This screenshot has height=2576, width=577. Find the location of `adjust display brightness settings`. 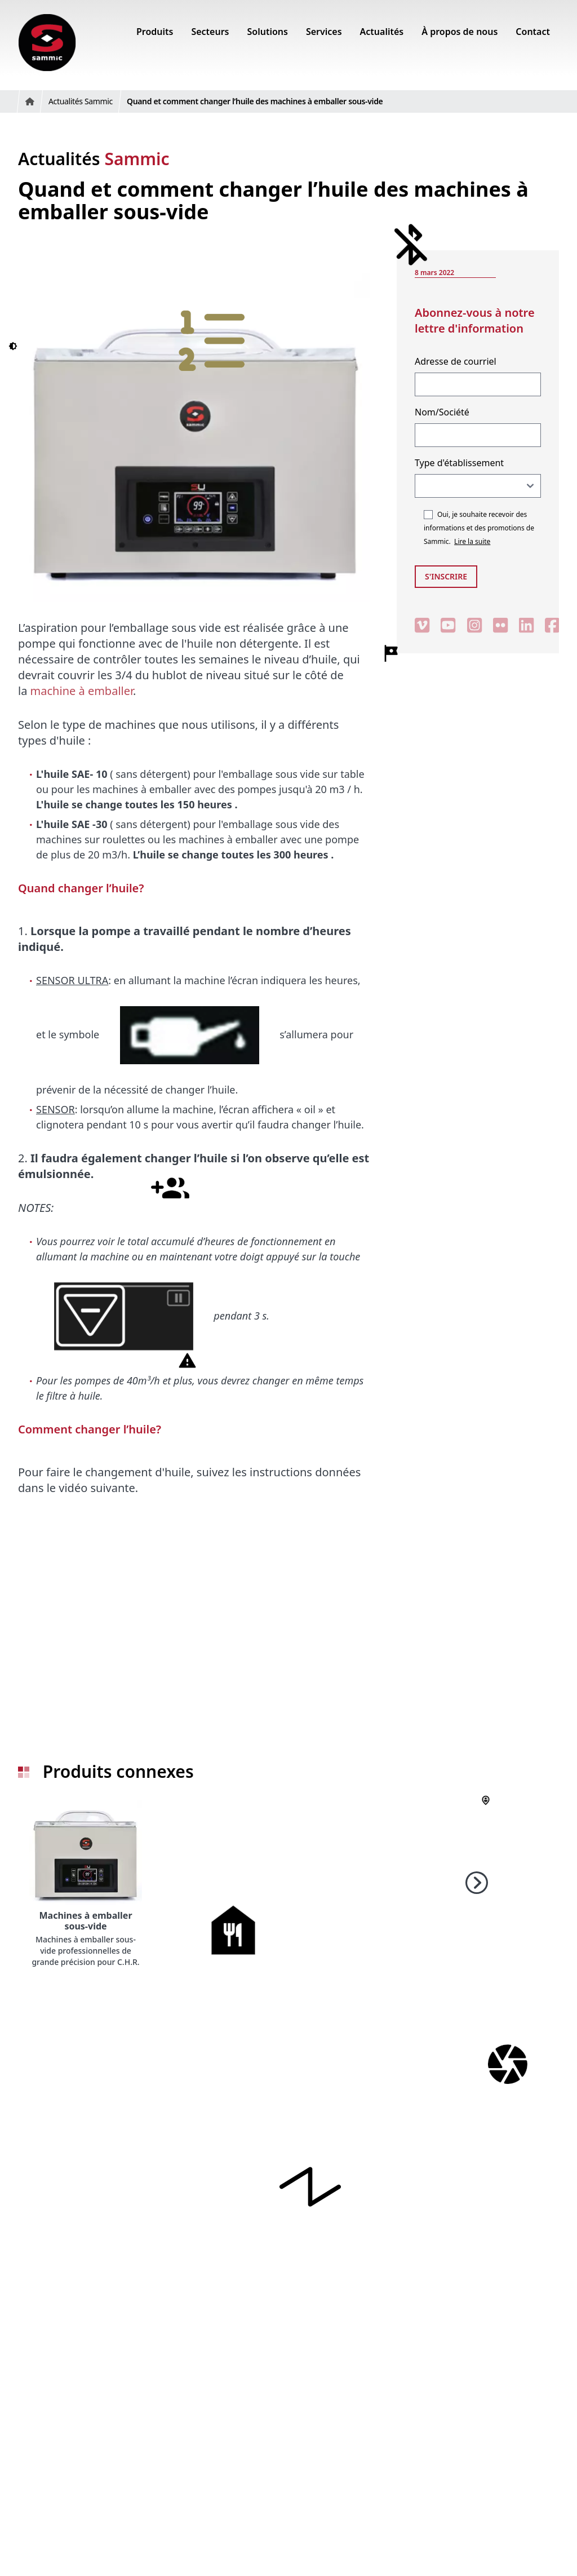

adjust display brightness settings is located at coordinates (13, 346).